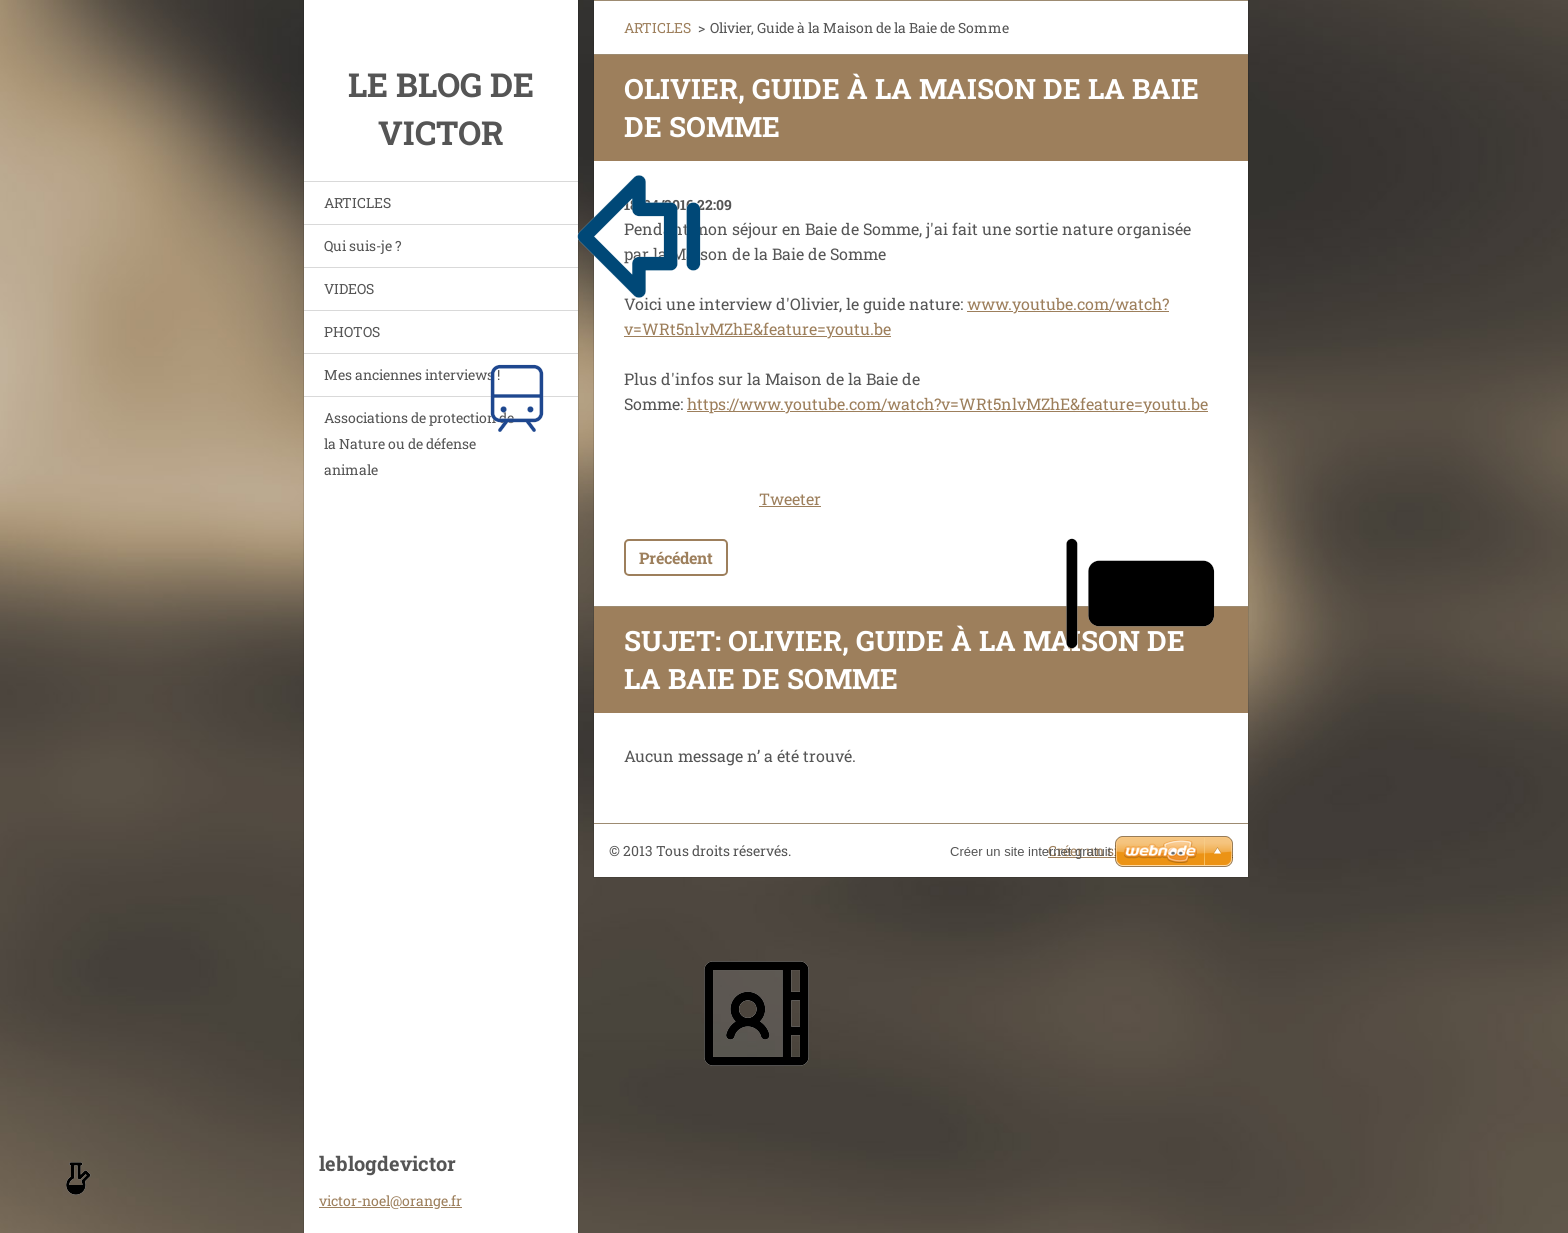 The width and height of the screenshot is (1568, 1233). I want to click on go back to the previous screen, so click(643, 236).